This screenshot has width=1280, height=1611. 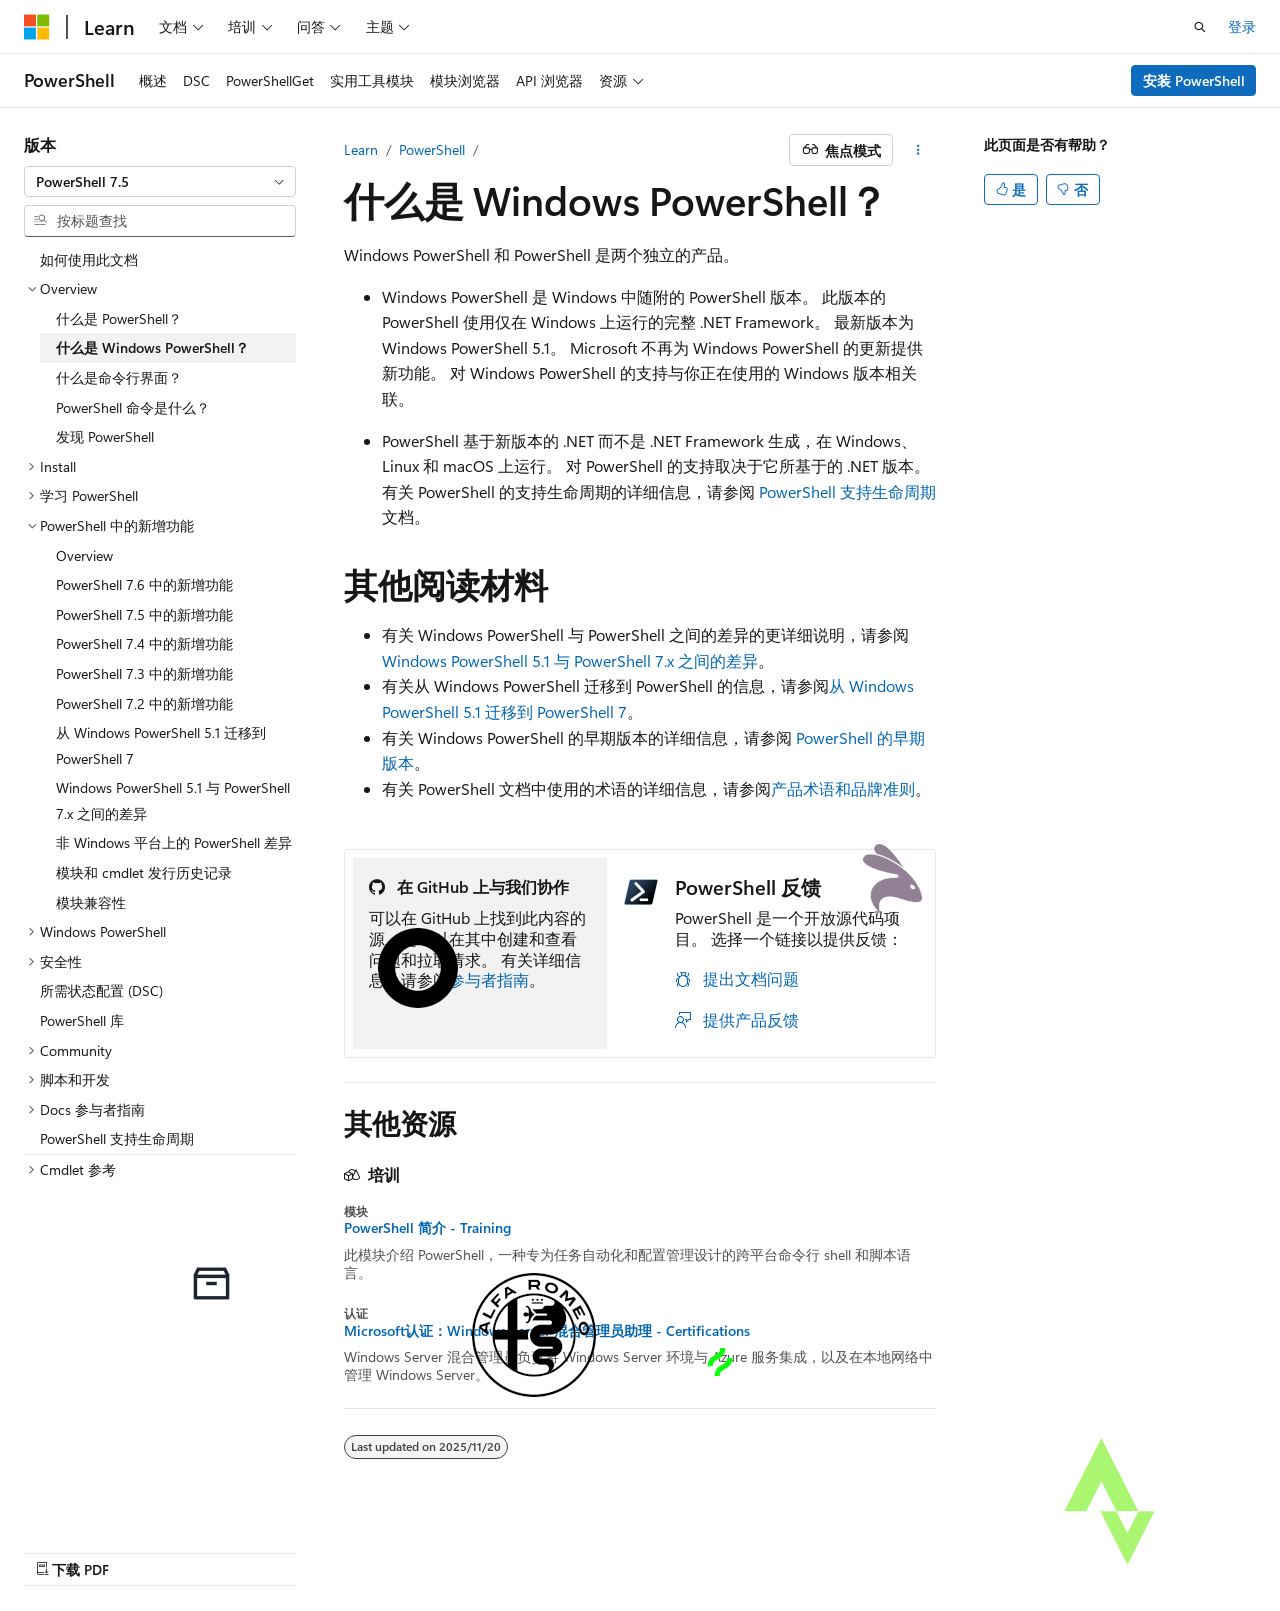 I want to click on listmonk email newsletter and mailing list manager logo, so click(x=418, y=968).